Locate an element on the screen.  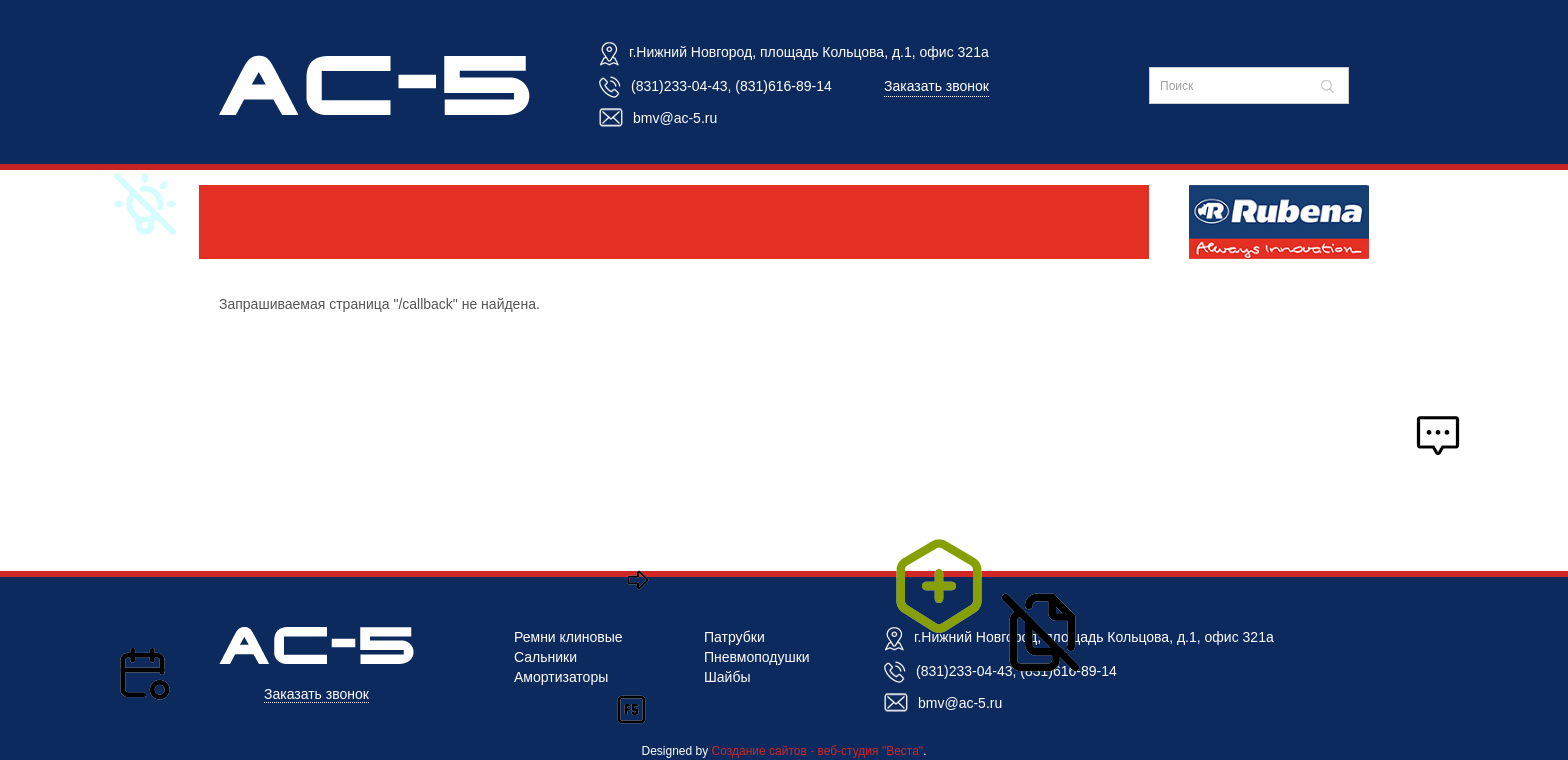
calendar event with notification or reminder is located at coordinates (142, 672).